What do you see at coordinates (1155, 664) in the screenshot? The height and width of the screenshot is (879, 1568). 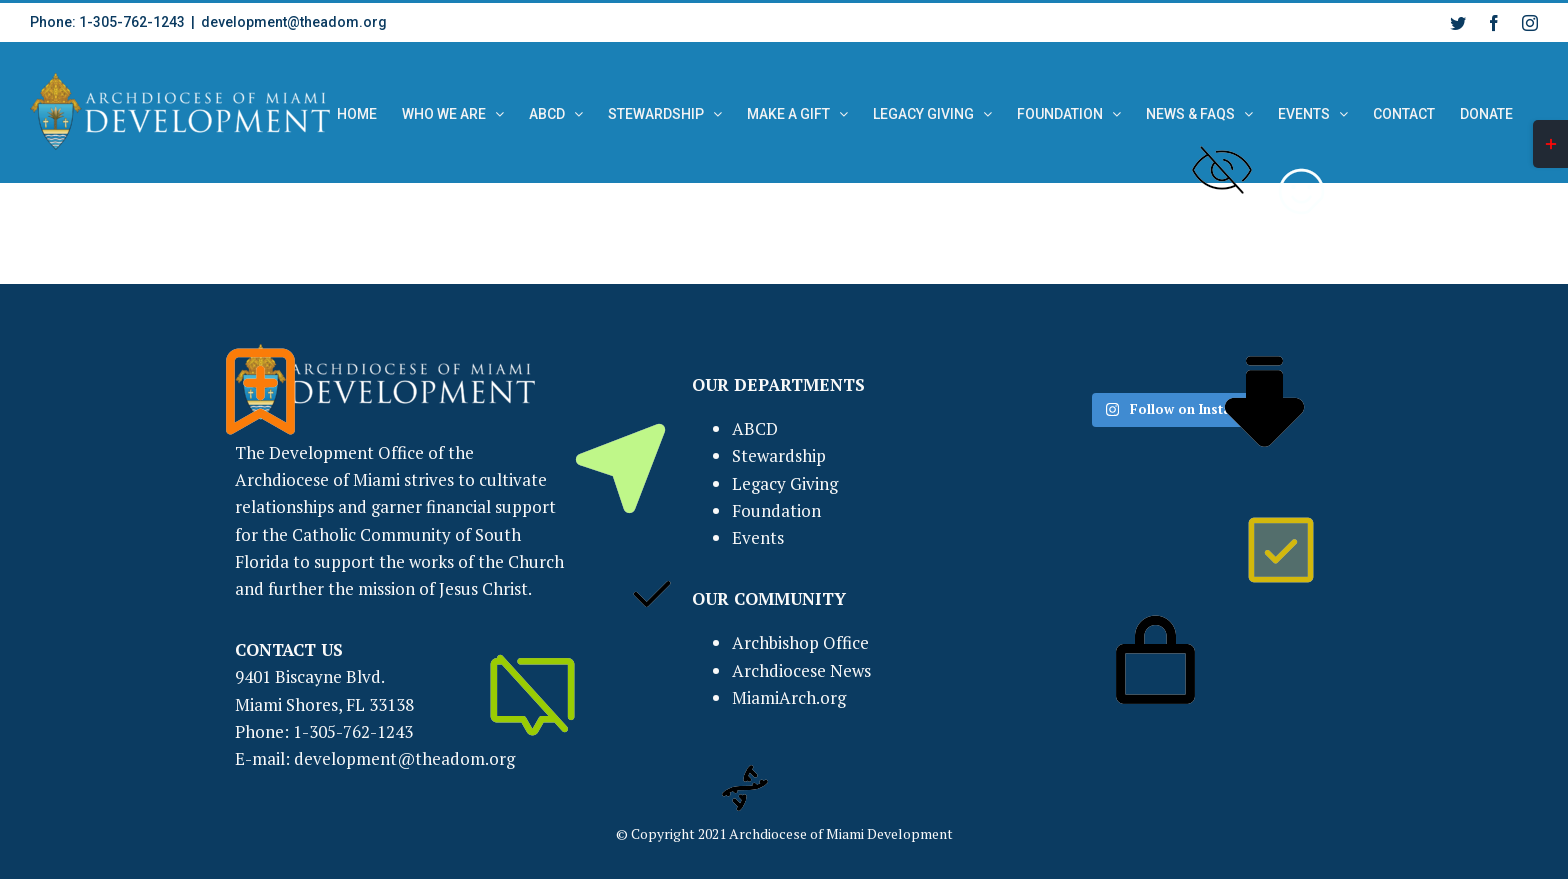 I see `lock or secure this item` at bounding box center [1155, 664].